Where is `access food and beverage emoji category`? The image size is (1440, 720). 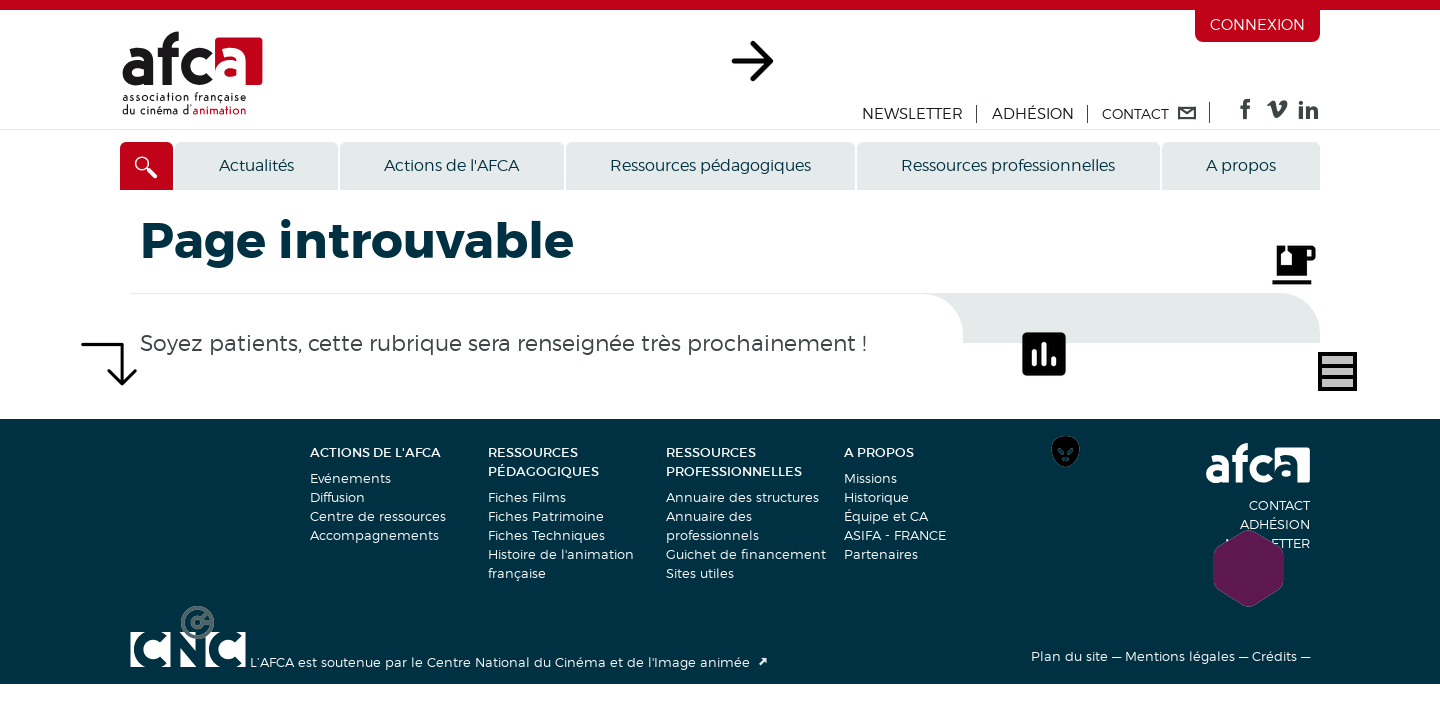
access food and beverage emoji category is located at coordinates (1294, 265).